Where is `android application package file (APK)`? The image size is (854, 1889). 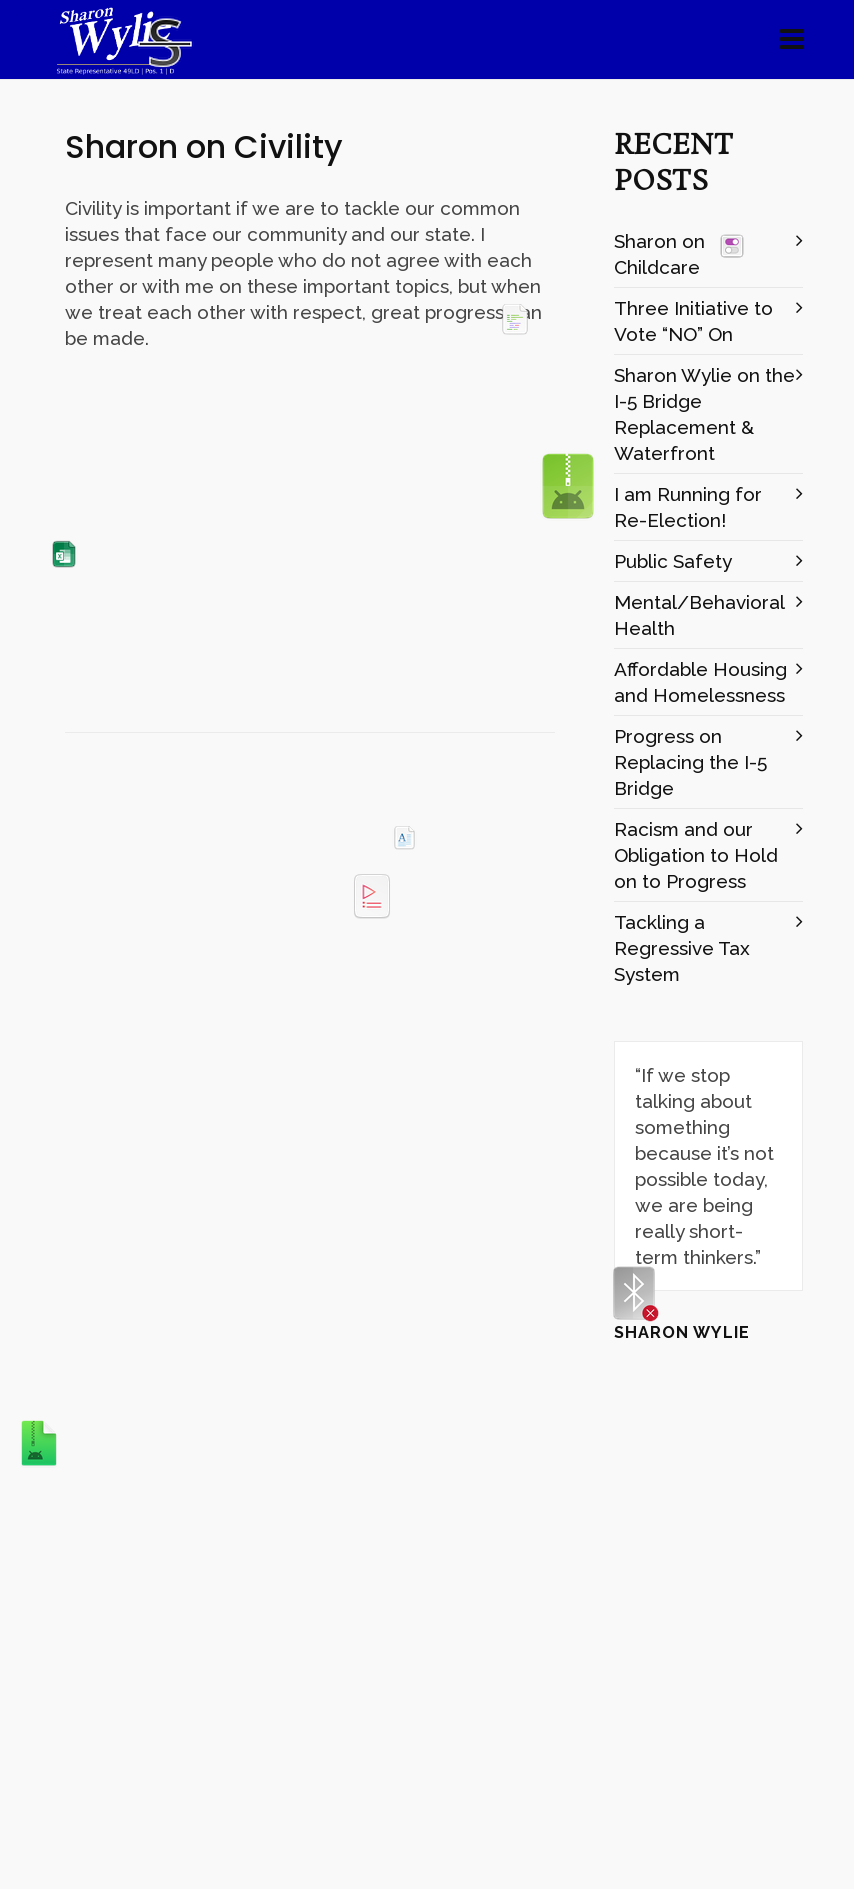 android application package file (APK) is located at coordinates (568, 486).